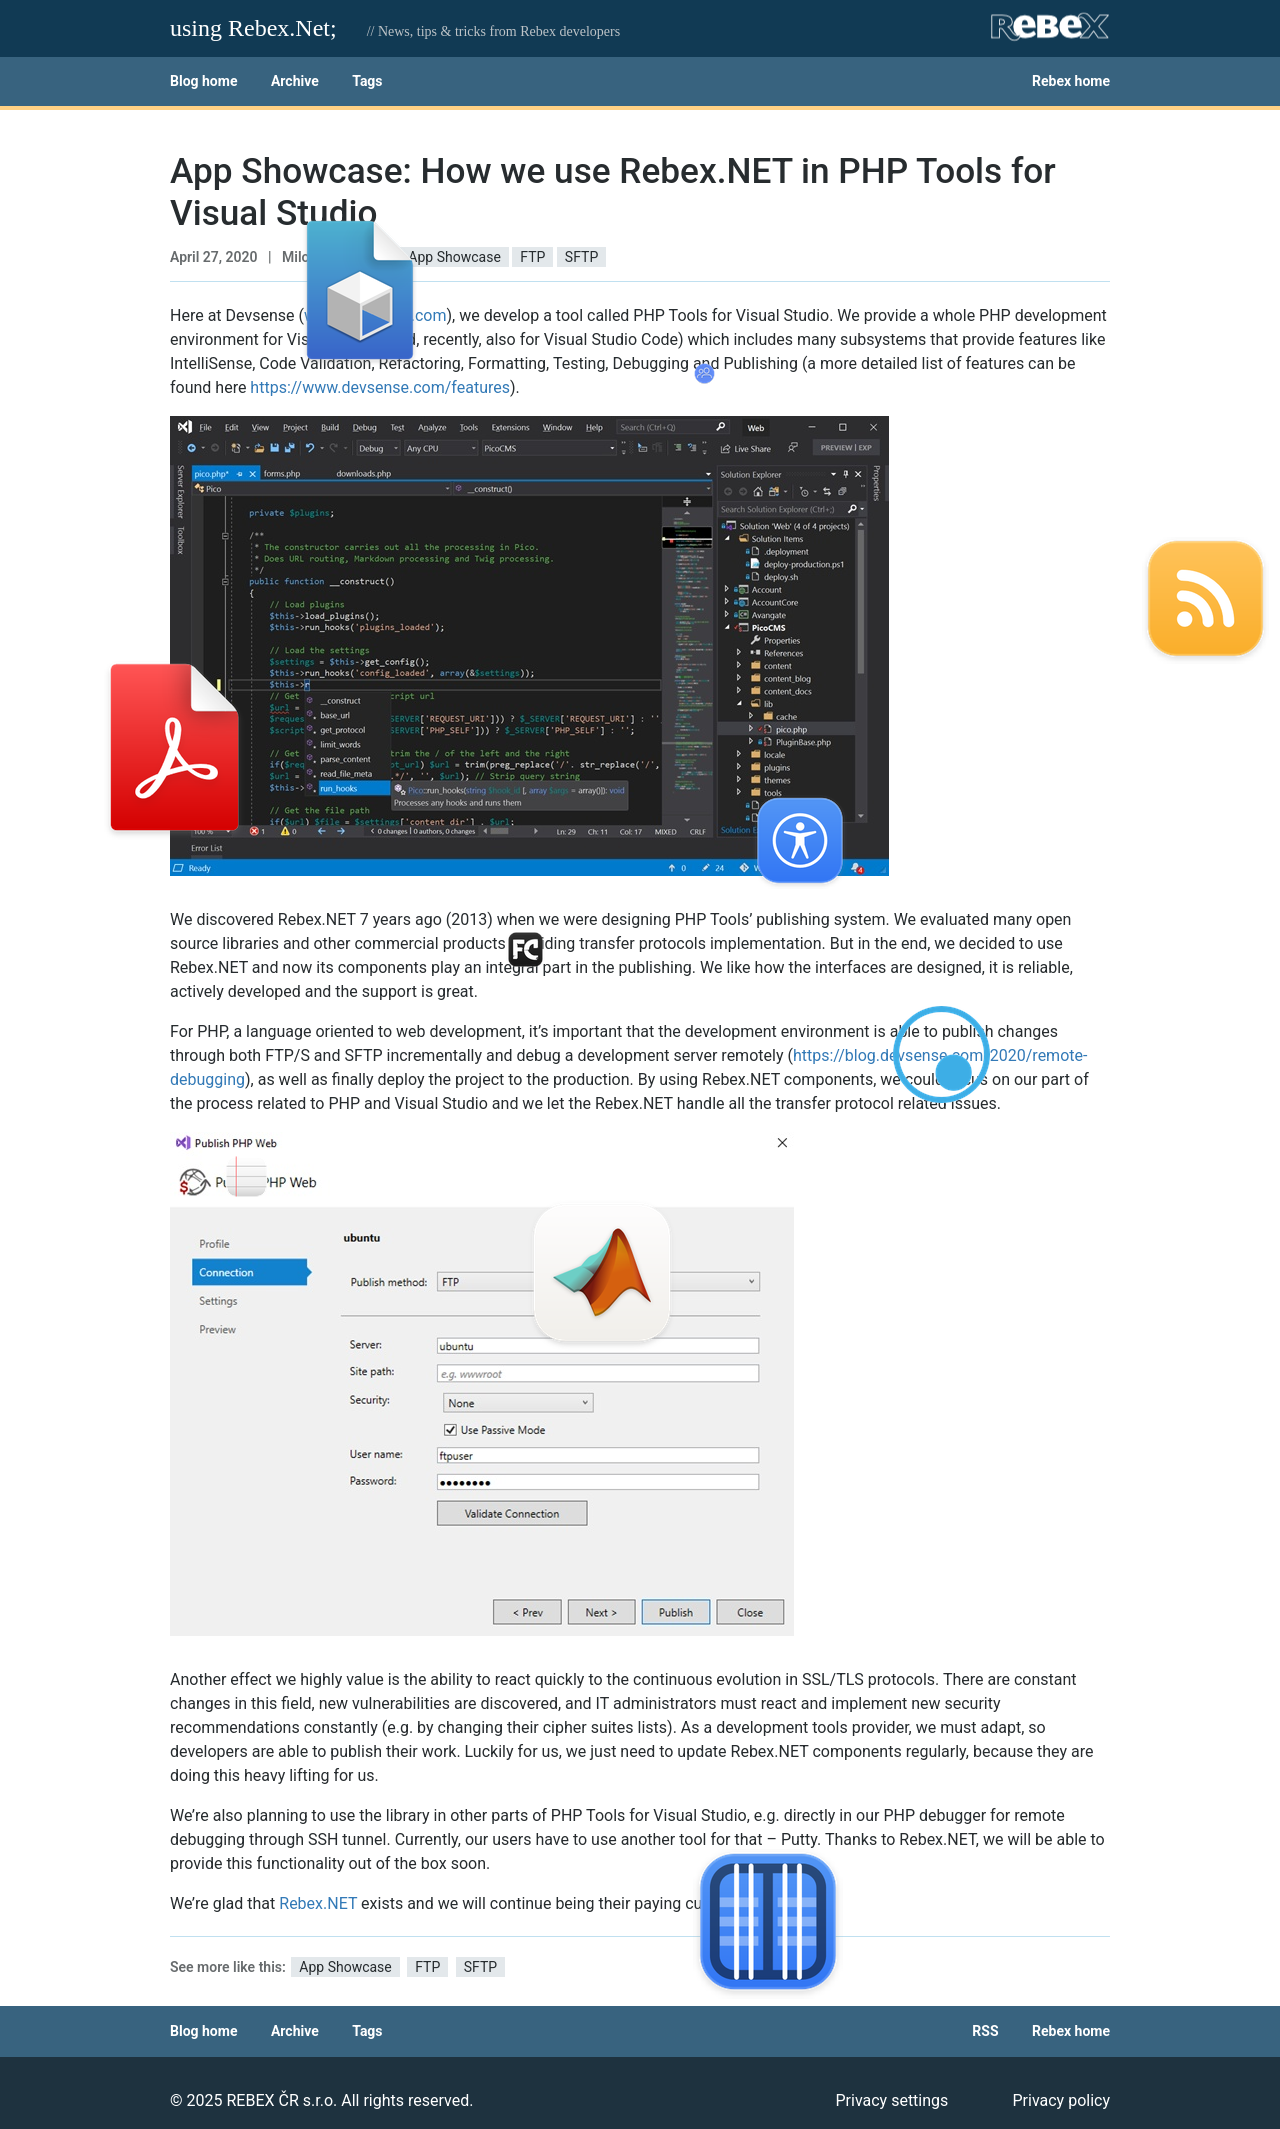 Image resolution: width=1280 pixels, height=2129 pixels. I want to click on open MATLAB application, so click(602, 1273).